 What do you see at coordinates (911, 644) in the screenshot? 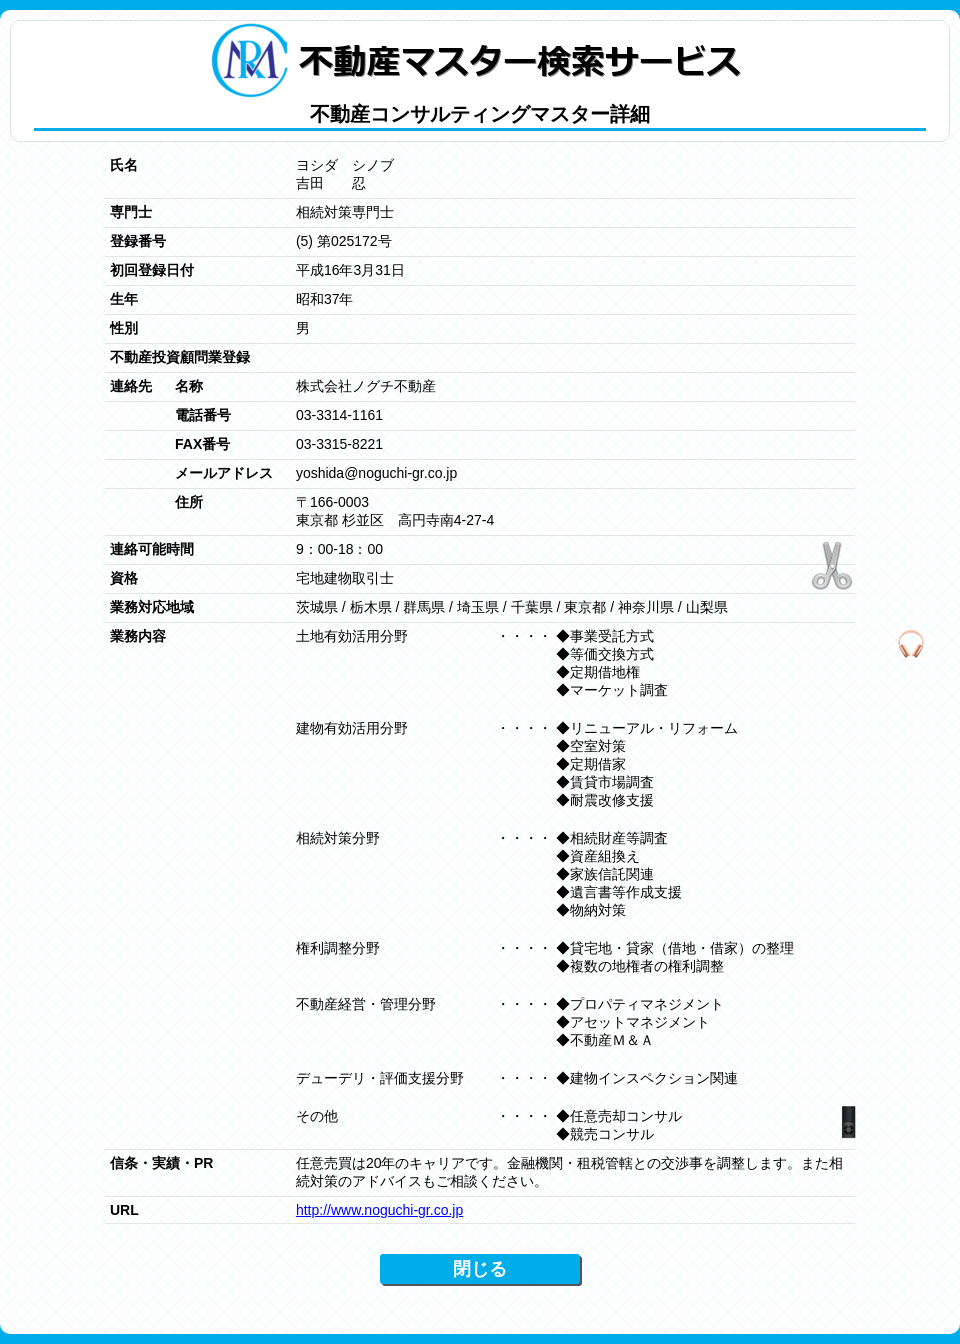
I see `airpods max headphones in orange color variant` at bounding box center [911, 644].